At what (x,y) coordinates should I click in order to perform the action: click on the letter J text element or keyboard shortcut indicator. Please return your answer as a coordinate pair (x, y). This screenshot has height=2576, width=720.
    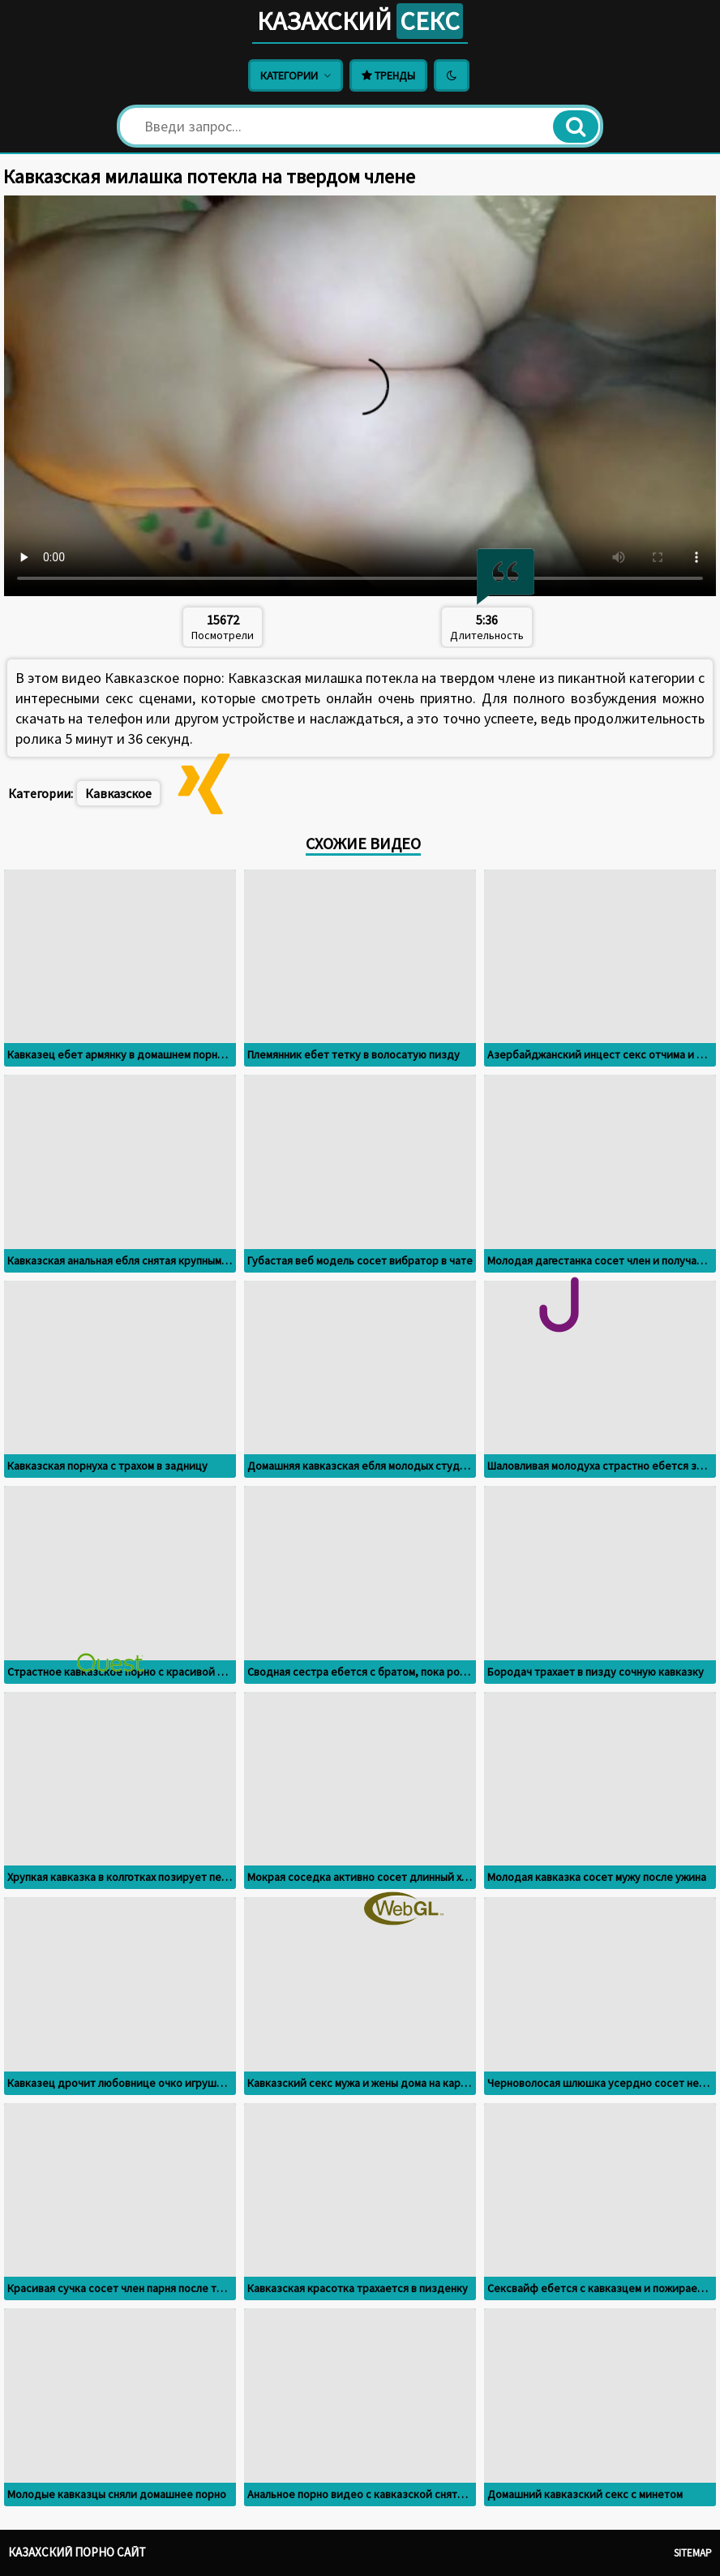
    Looking at the image, I should click on (559, 1304).